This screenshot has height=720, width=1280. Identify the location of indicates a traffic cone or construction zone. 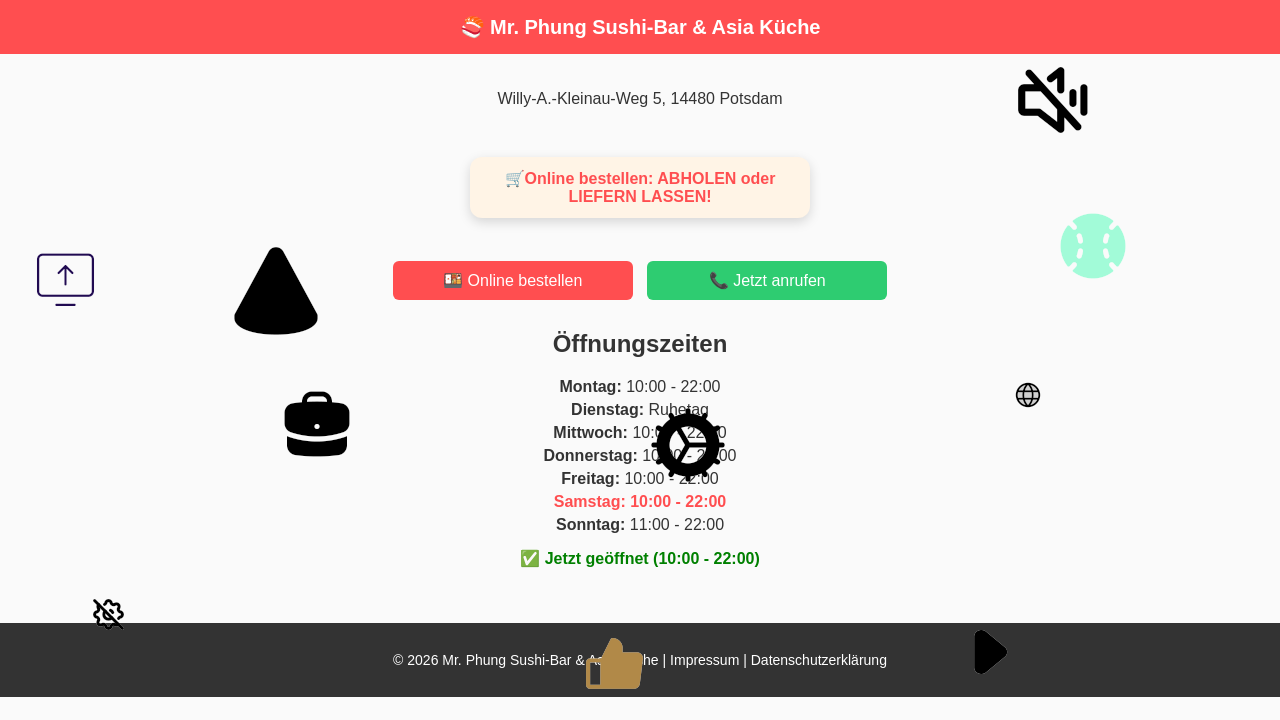
(276, 293).